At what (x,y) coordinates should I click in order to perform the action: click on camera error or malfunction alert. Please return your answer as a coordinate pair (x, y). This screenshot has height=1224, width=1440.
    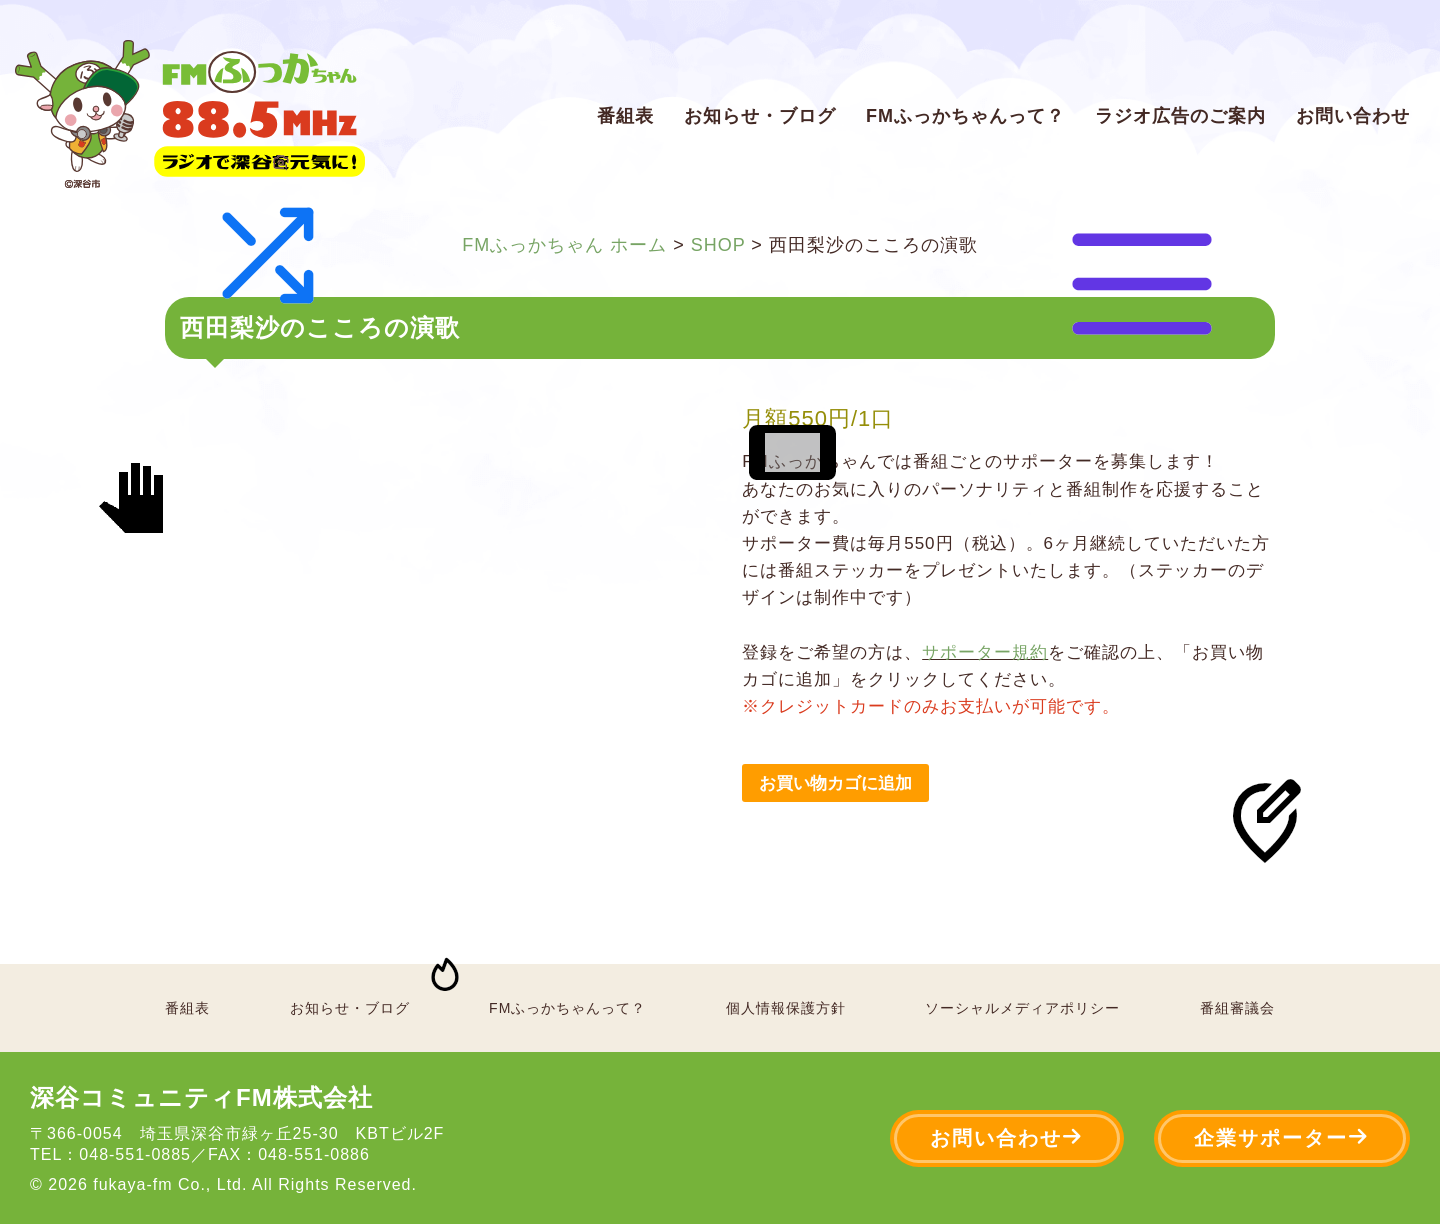
    Looking at the image, I should click on (281, 162).